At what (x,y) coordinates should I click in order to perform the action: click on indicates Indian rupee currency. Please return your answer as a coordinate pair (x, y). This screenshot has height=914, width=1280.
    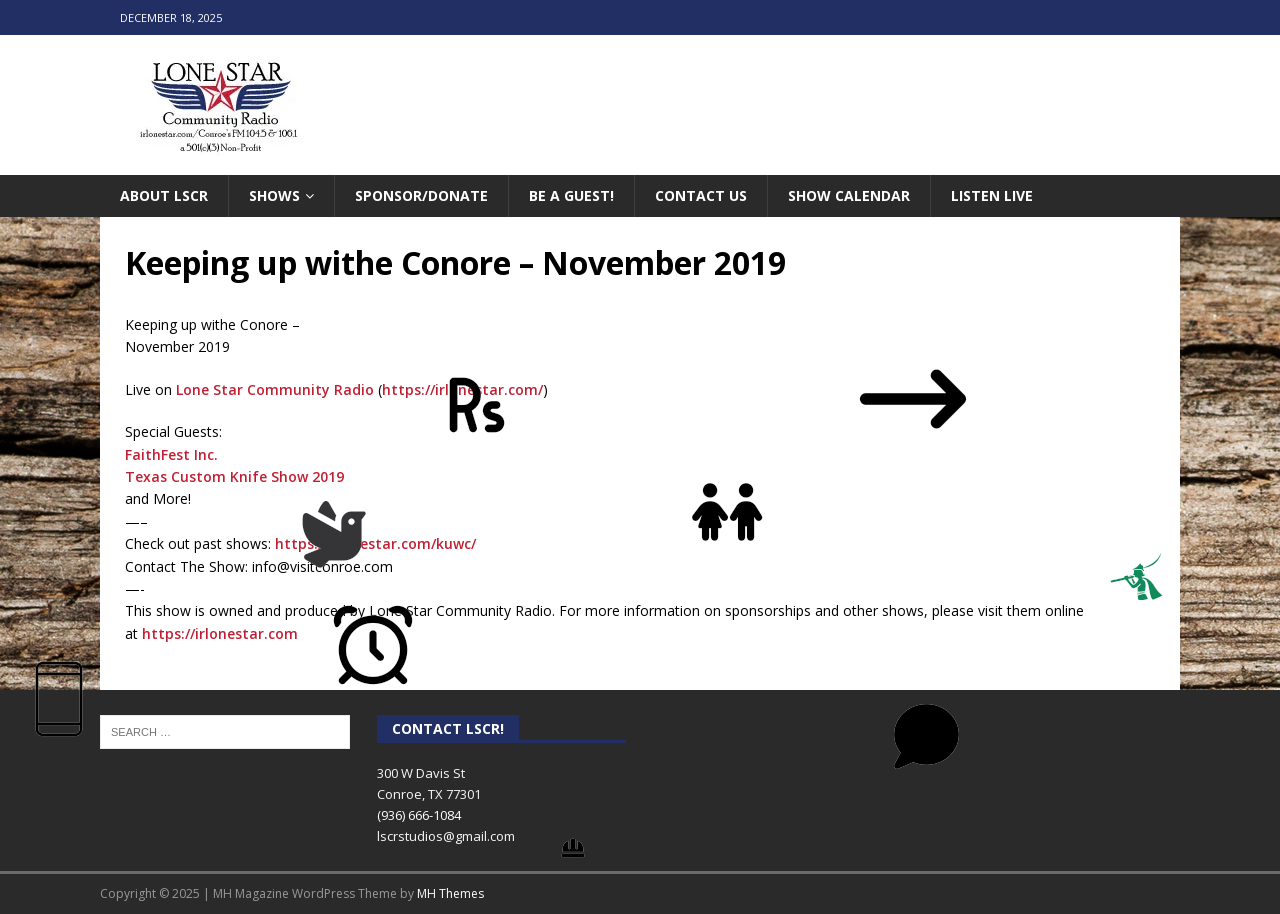
    Looking at the image, I should click on (477, 405).